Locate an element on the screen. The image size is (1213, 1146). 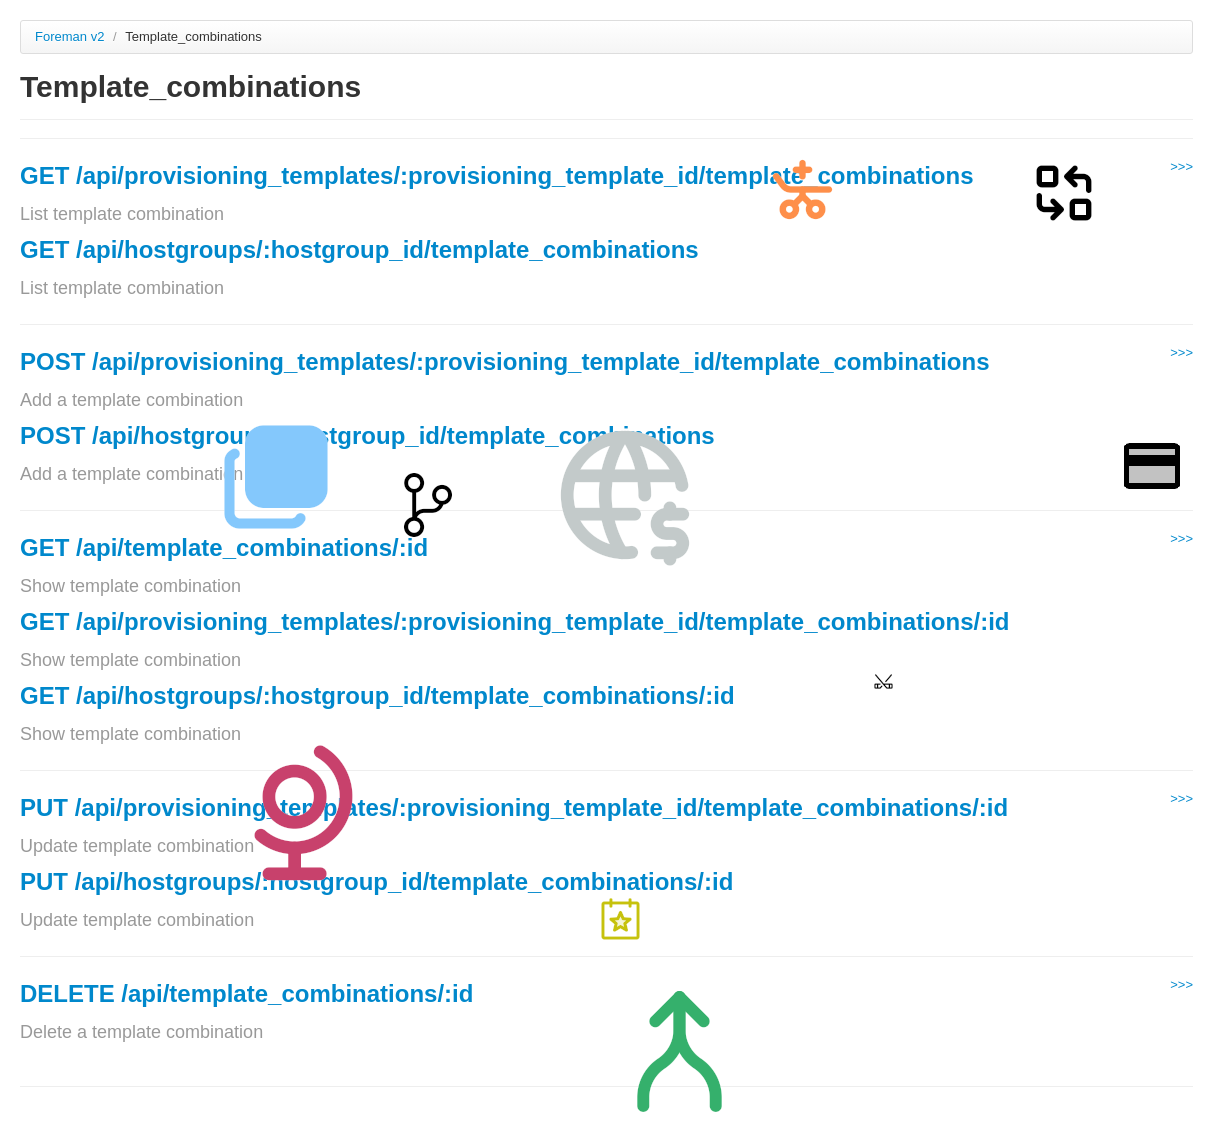
access emergency medical bed availability is located at coordinates (802, 189).